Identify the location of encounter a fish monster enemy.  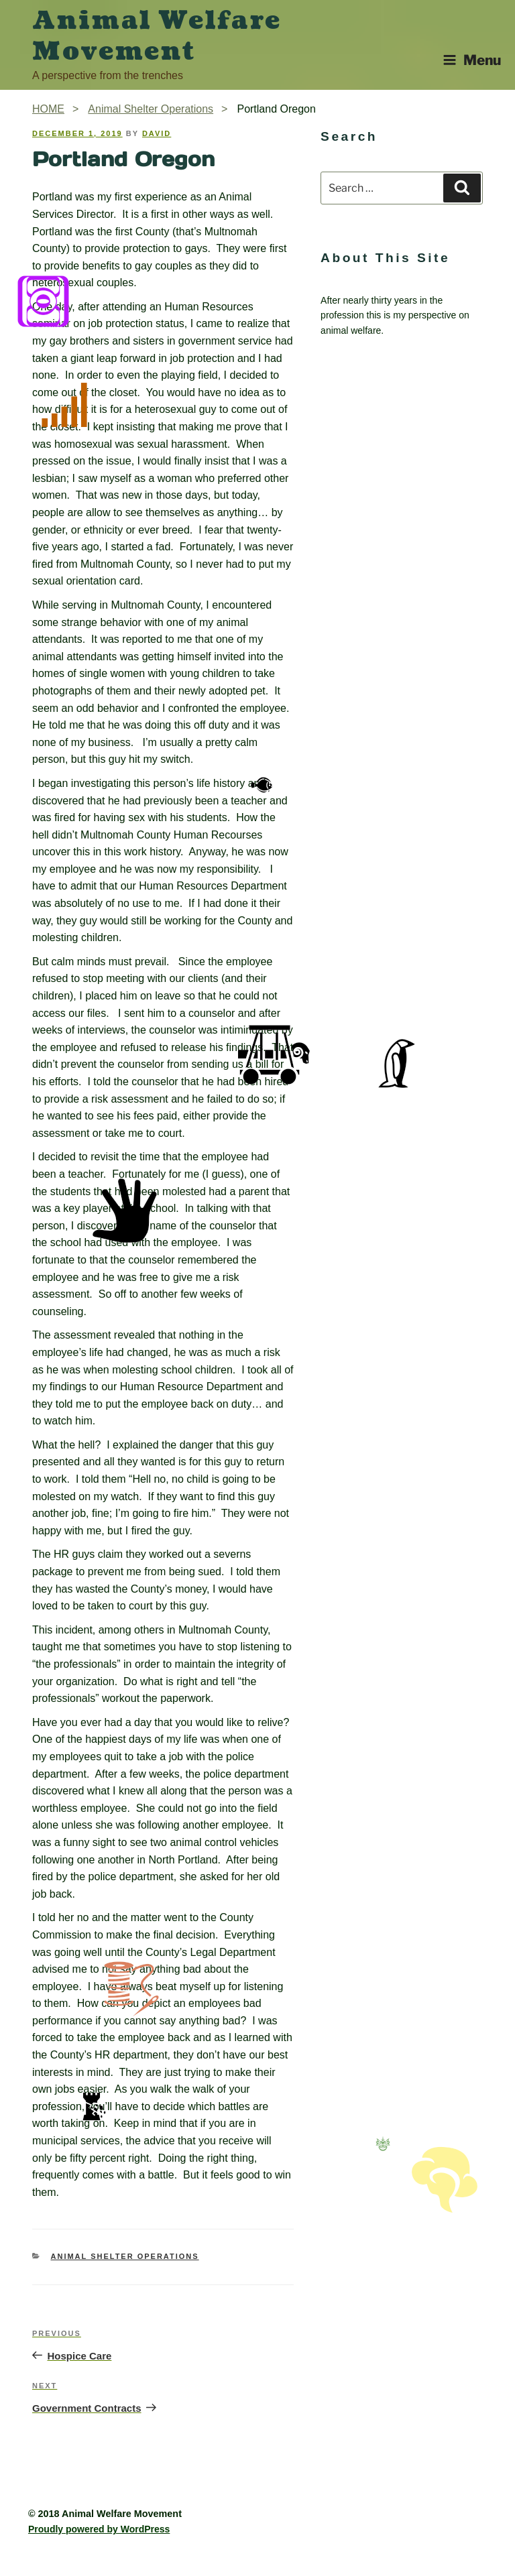
(383, 2144).